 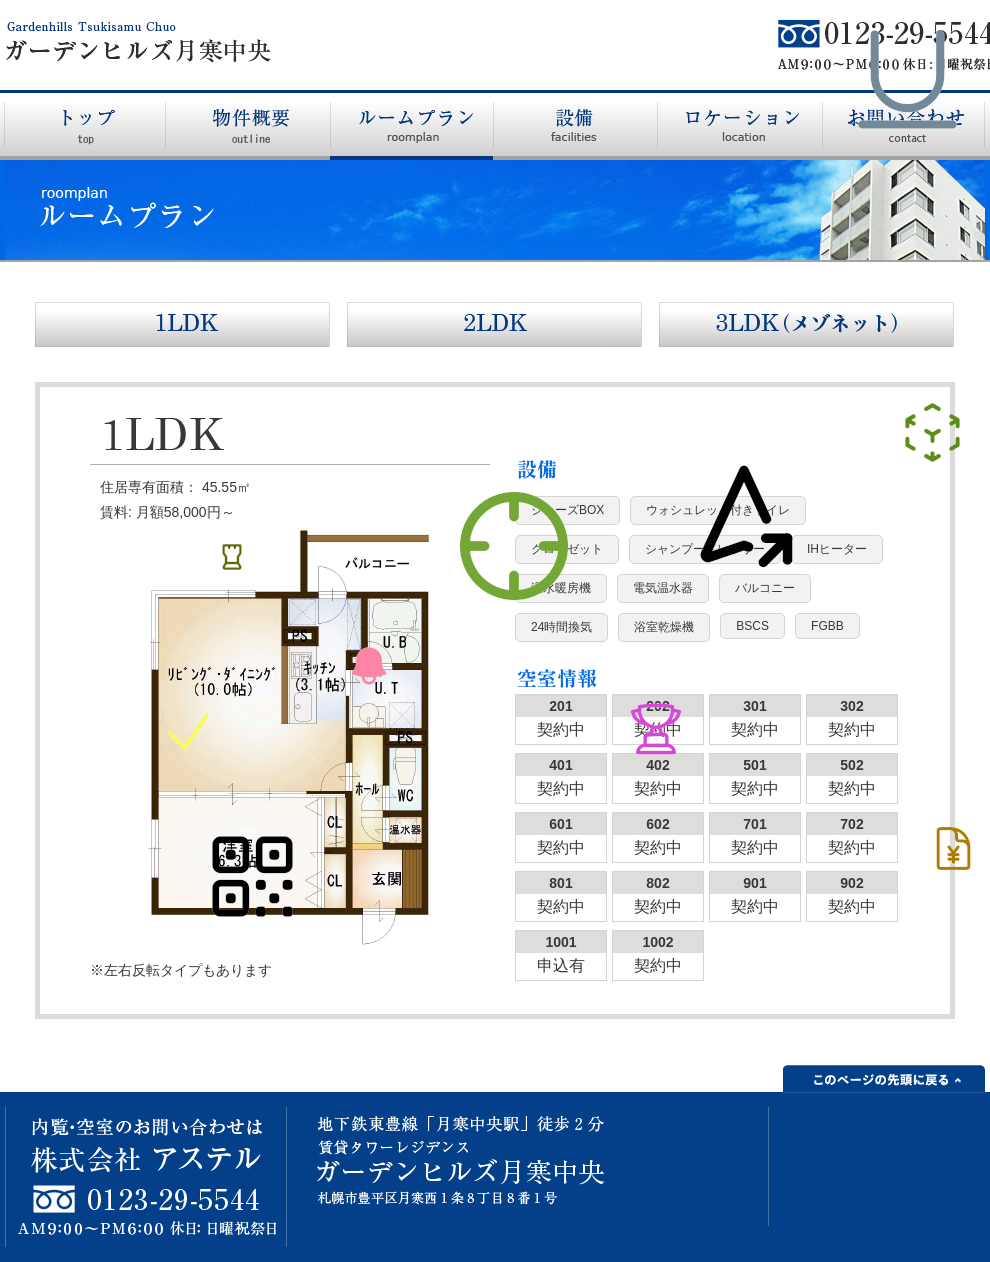 What do you see at coordinates (514, 546) in the screenshot?
I see `center map on current location` at bounding box center [514, 546].